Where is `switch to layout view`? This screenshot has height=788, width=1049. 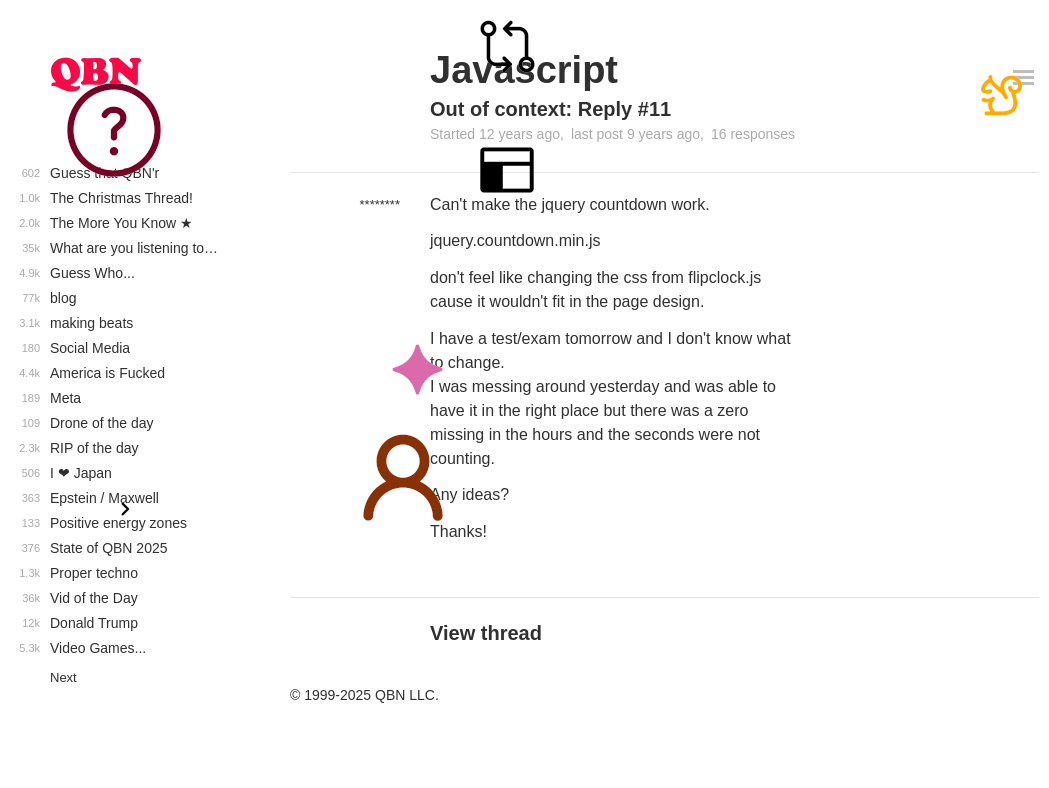 switch to layout view is located at coordinates (507, 170).